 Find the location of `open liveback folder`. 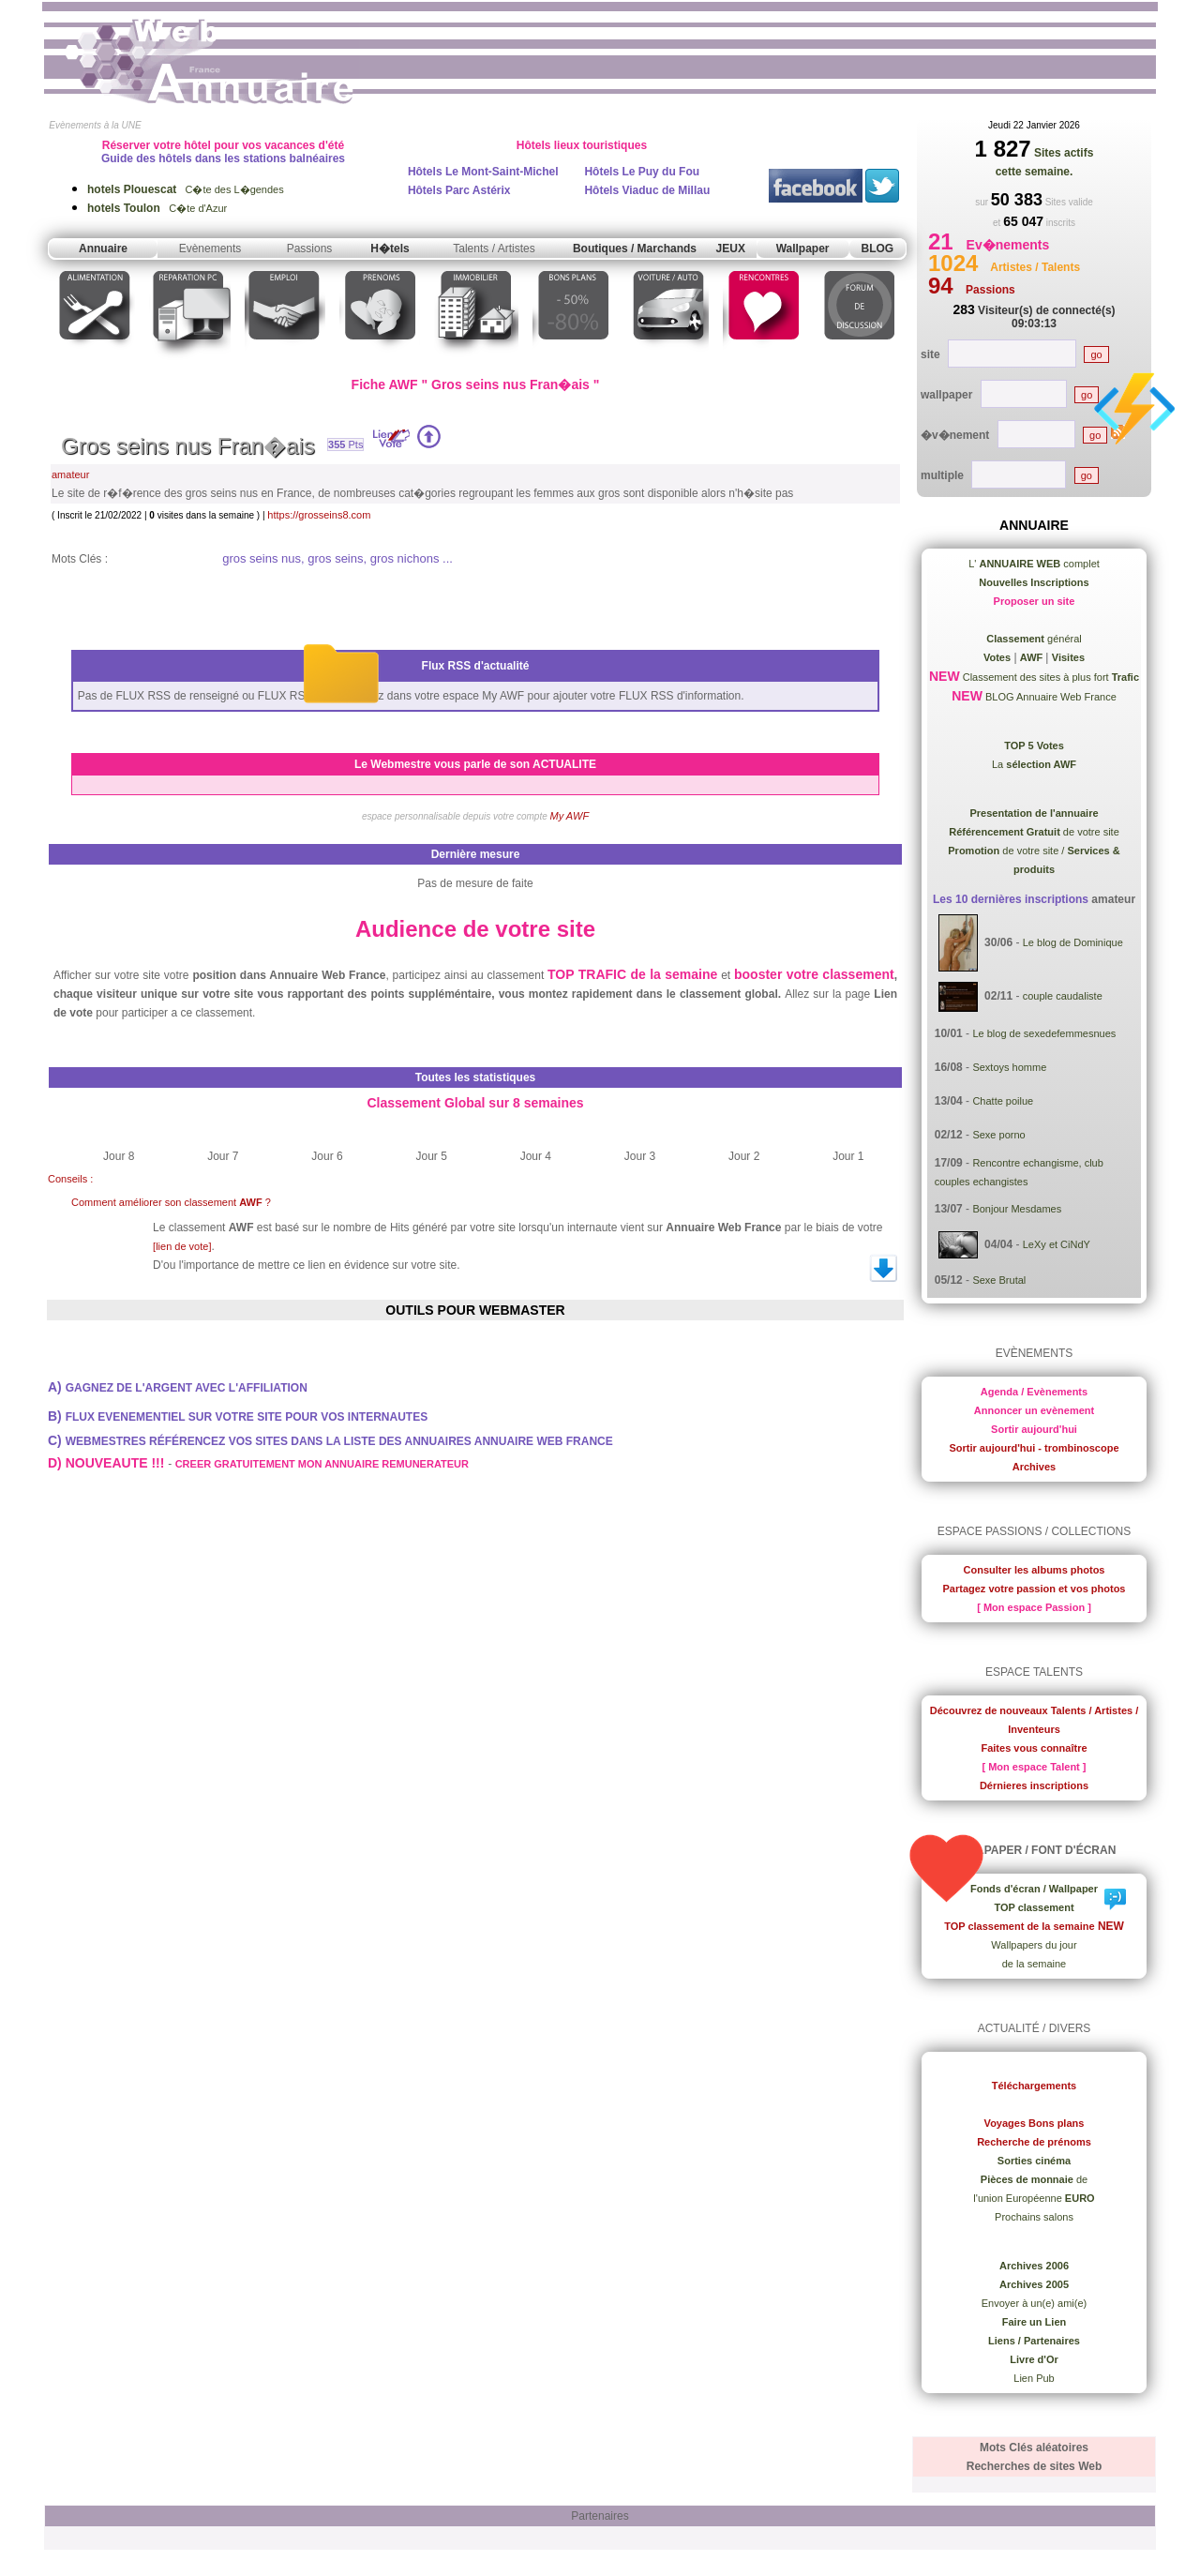

open liveback folder is located at coordinates (340, 675).